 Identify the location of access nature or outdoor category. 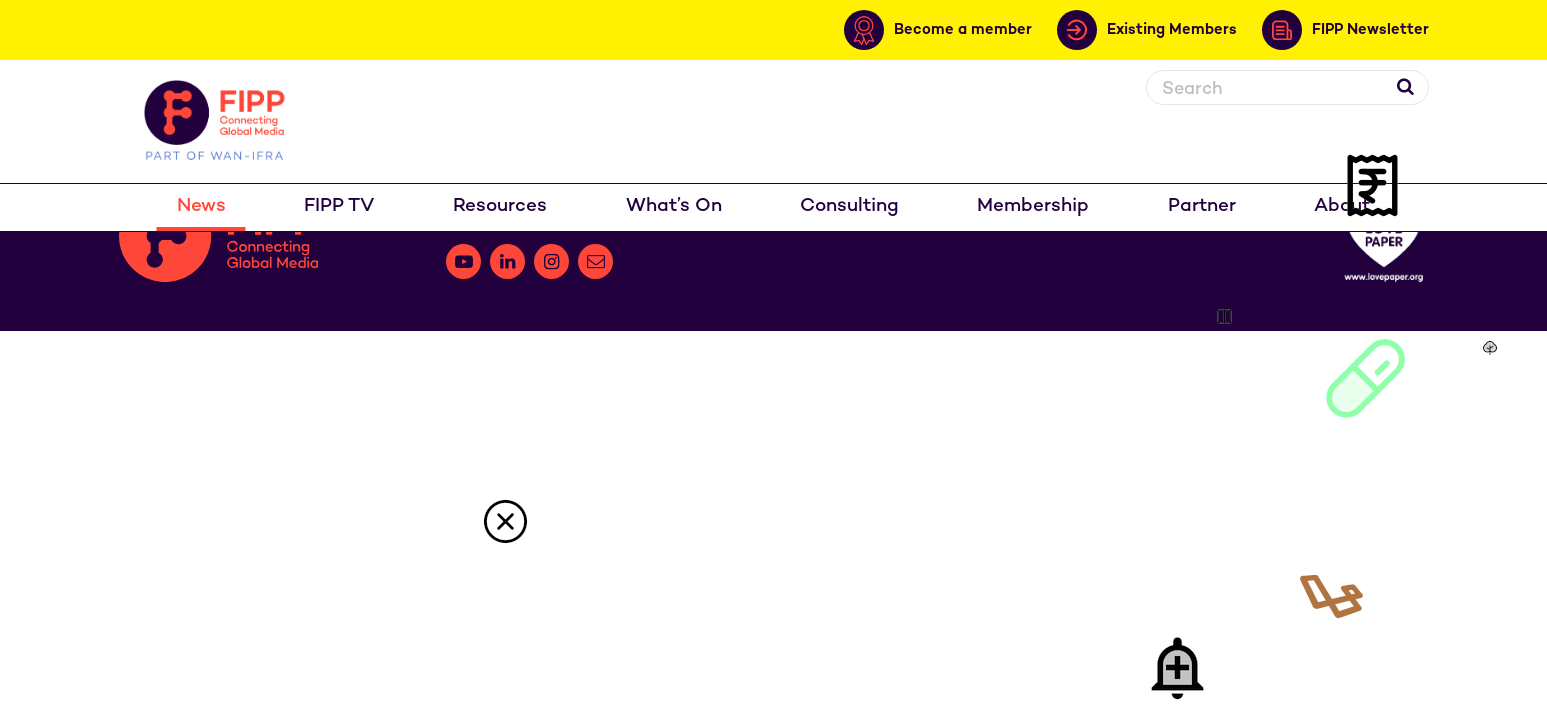
(1490, 348).